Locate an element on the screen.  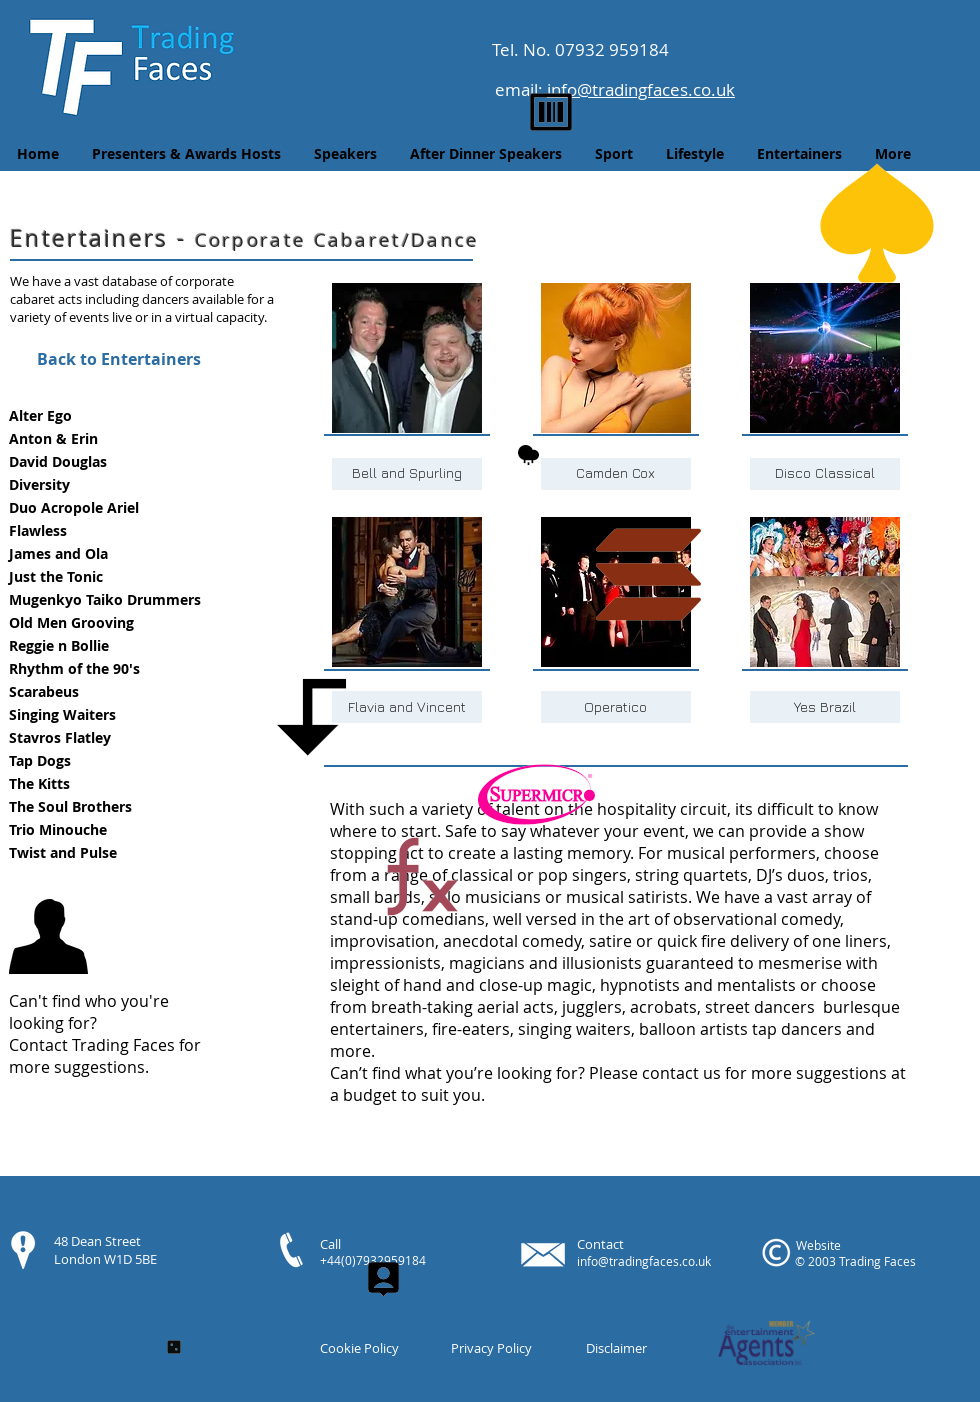
spades suit symbol for card games is located at coordinates (877, 226).